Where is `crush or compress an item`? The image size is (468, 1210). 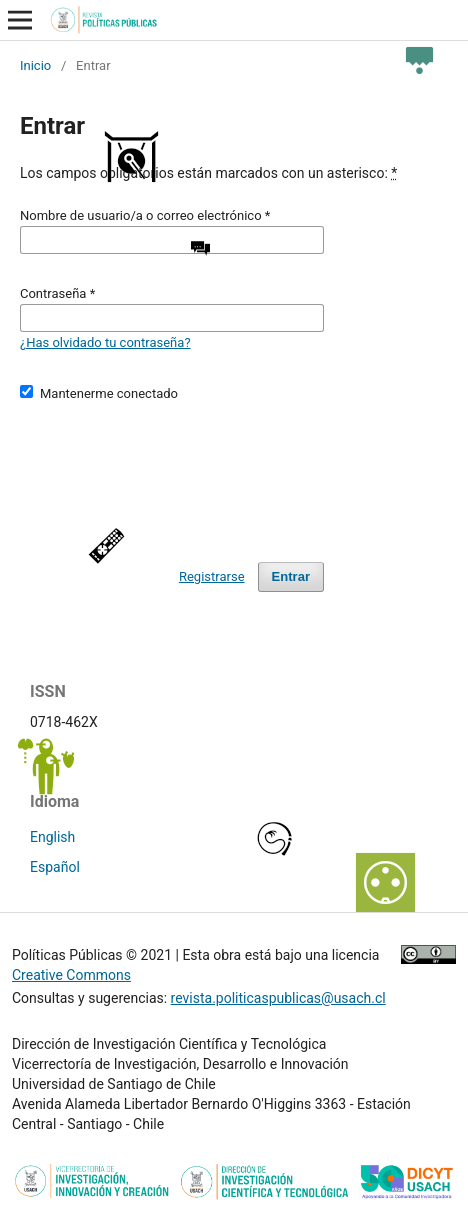 crush or compress an item is located at coordinates (419, 60).